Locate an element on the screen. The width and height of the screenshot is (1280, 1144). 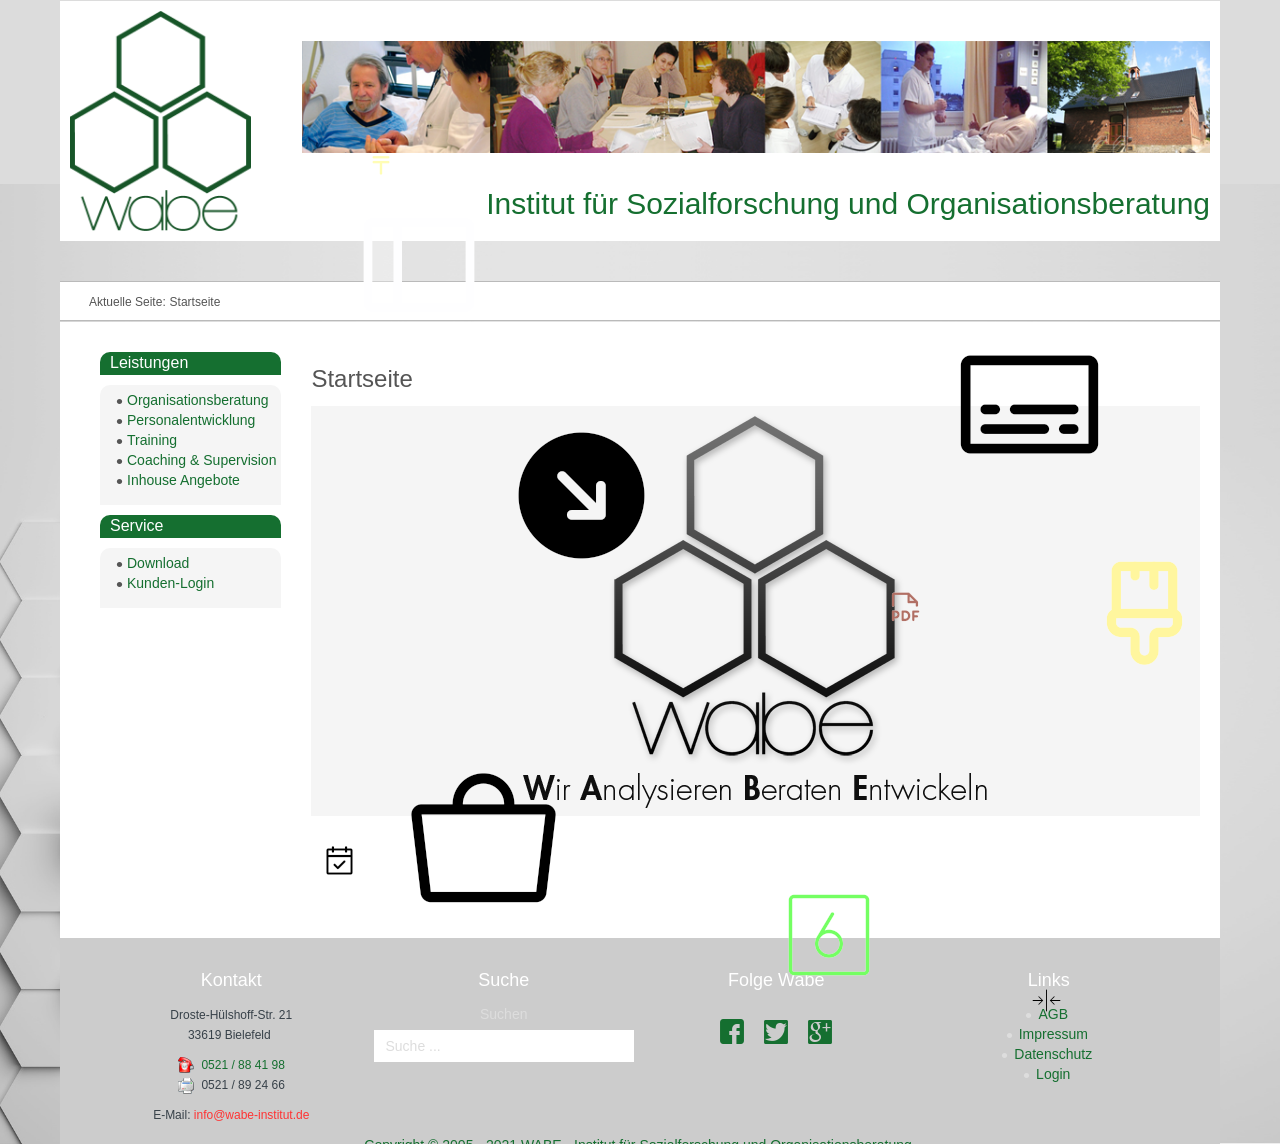
view your shopping bag is located at coordinates (483, 845).